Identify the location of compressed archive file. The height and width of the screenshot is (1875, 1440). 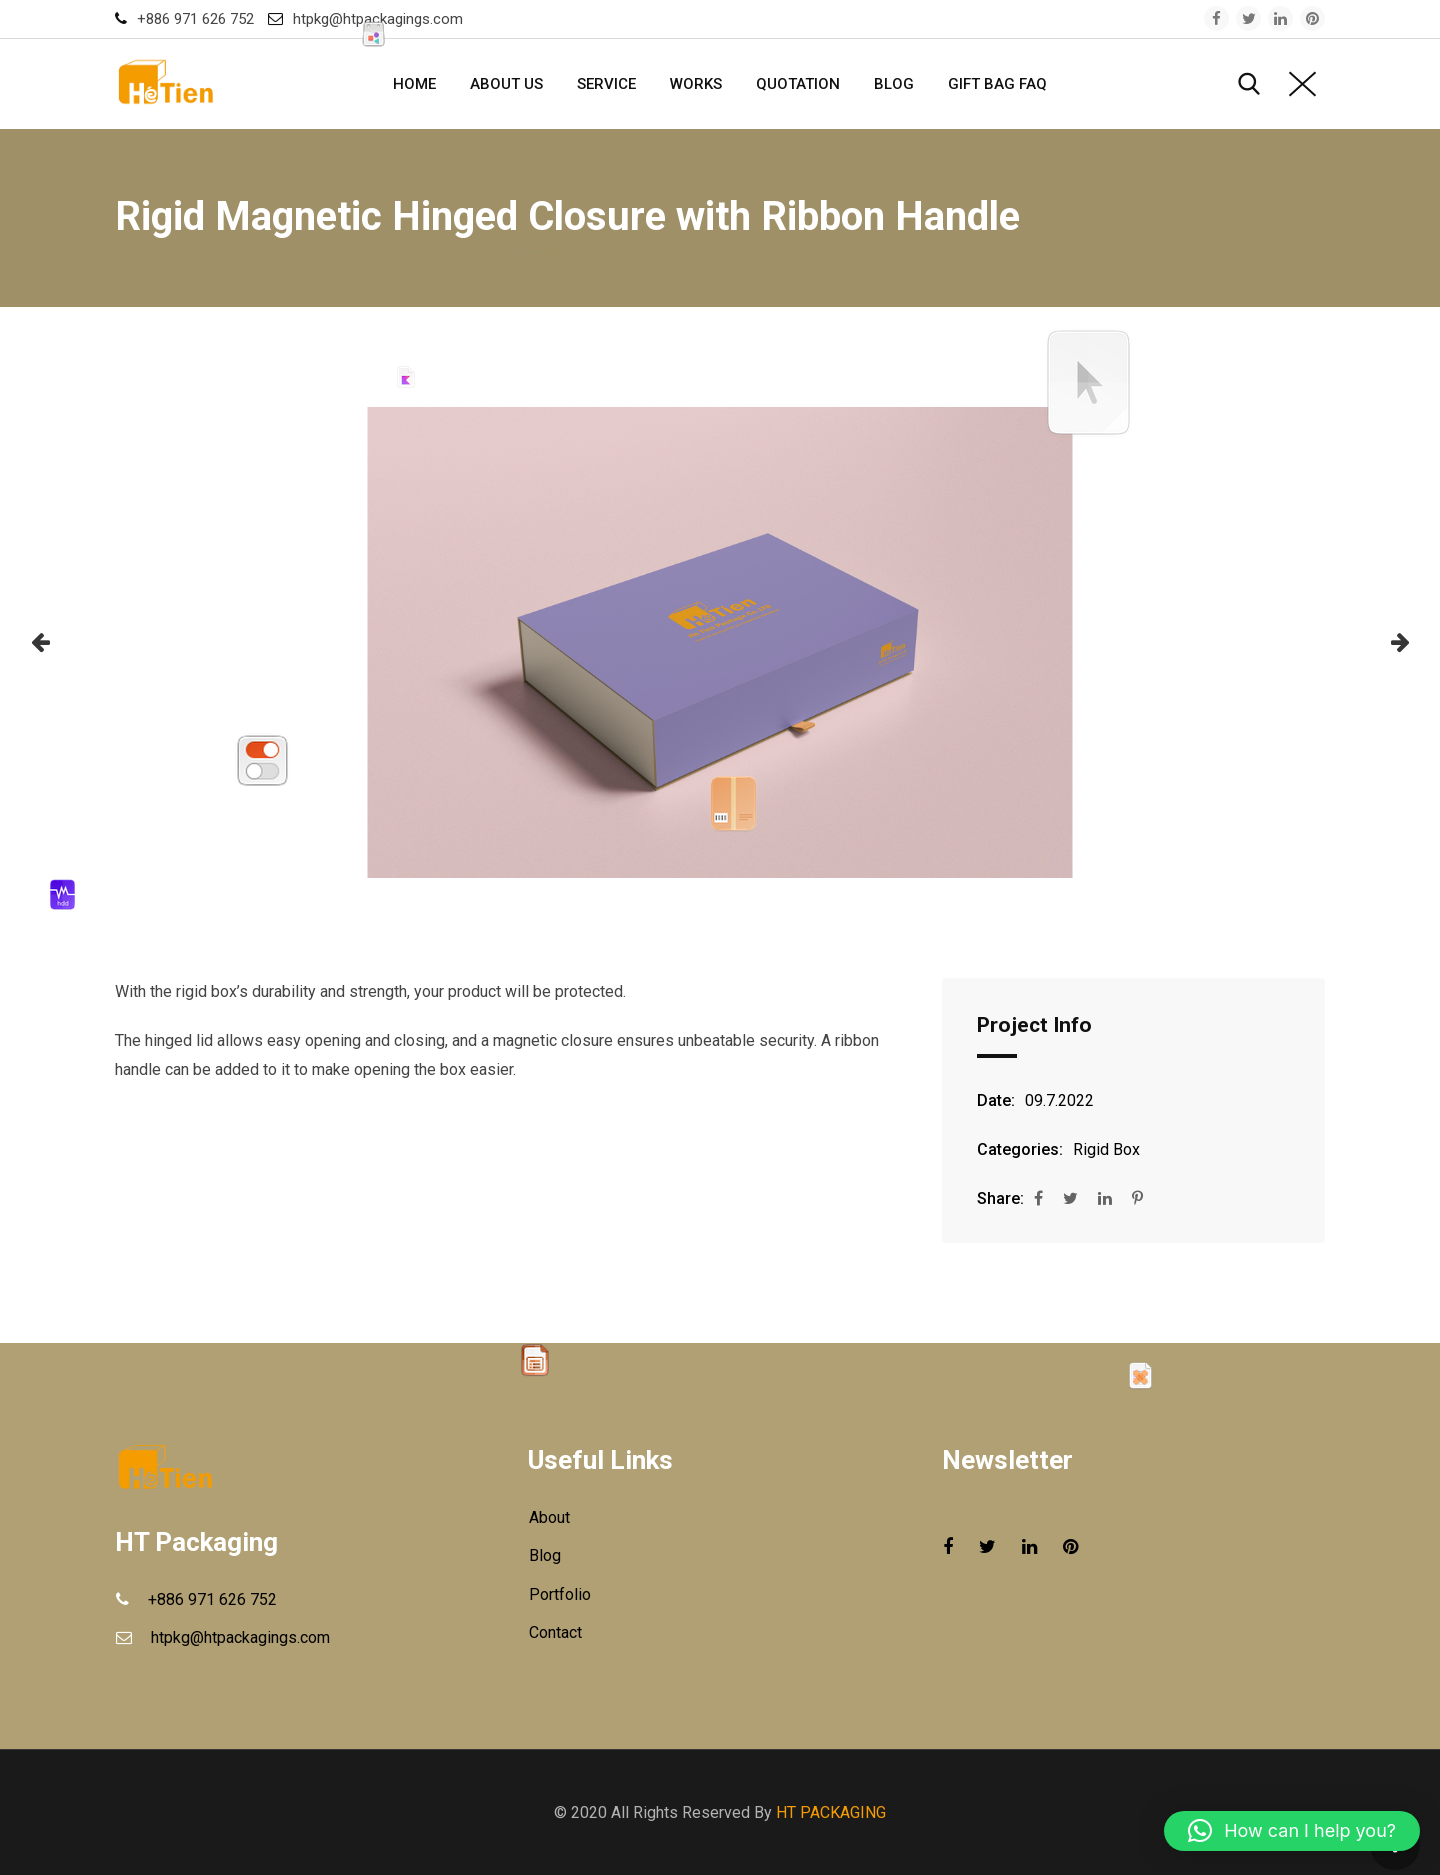
(733, 803).